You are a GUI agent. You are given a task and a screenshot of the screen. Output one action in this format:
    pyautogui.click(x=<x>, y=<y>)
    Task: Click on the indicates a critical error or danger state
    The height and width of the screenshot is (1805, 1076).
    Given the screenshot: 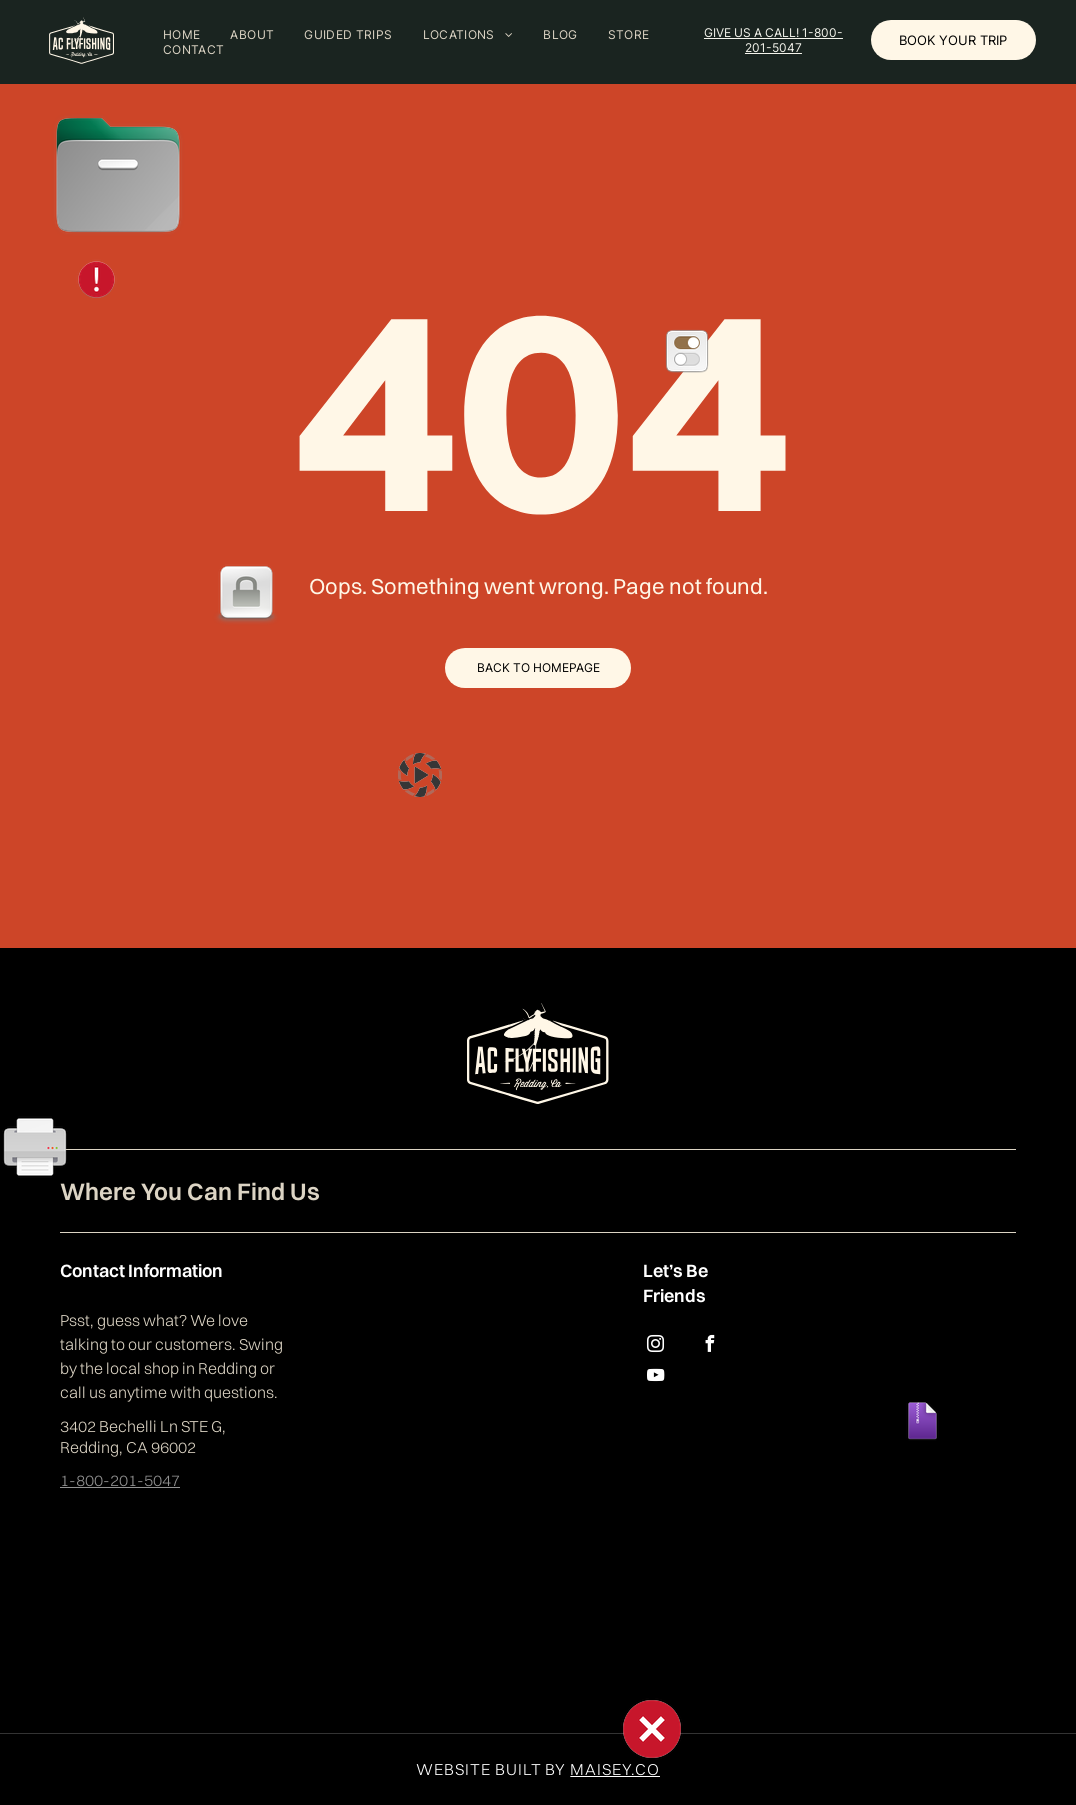 What is the action you would take?
    pyautogui.click(x=96, y=279)
    